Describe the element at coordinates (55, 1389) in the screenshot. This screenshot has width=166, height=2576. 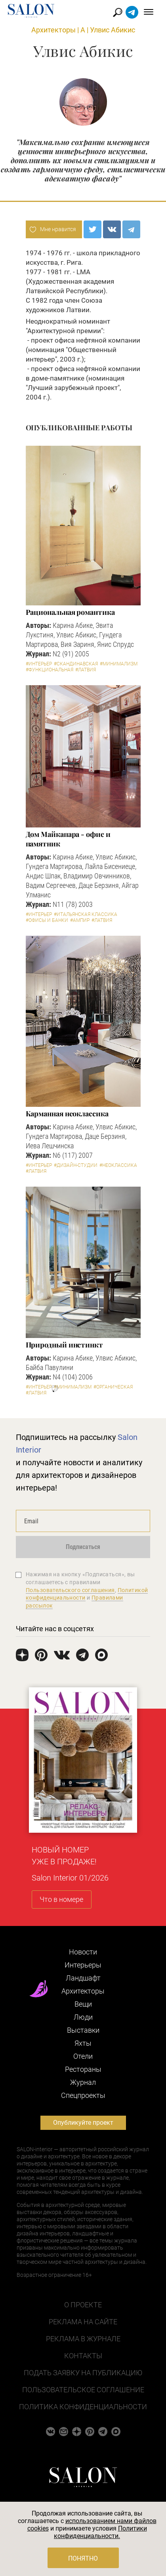
I see `access prayer or meditation features` at that location.